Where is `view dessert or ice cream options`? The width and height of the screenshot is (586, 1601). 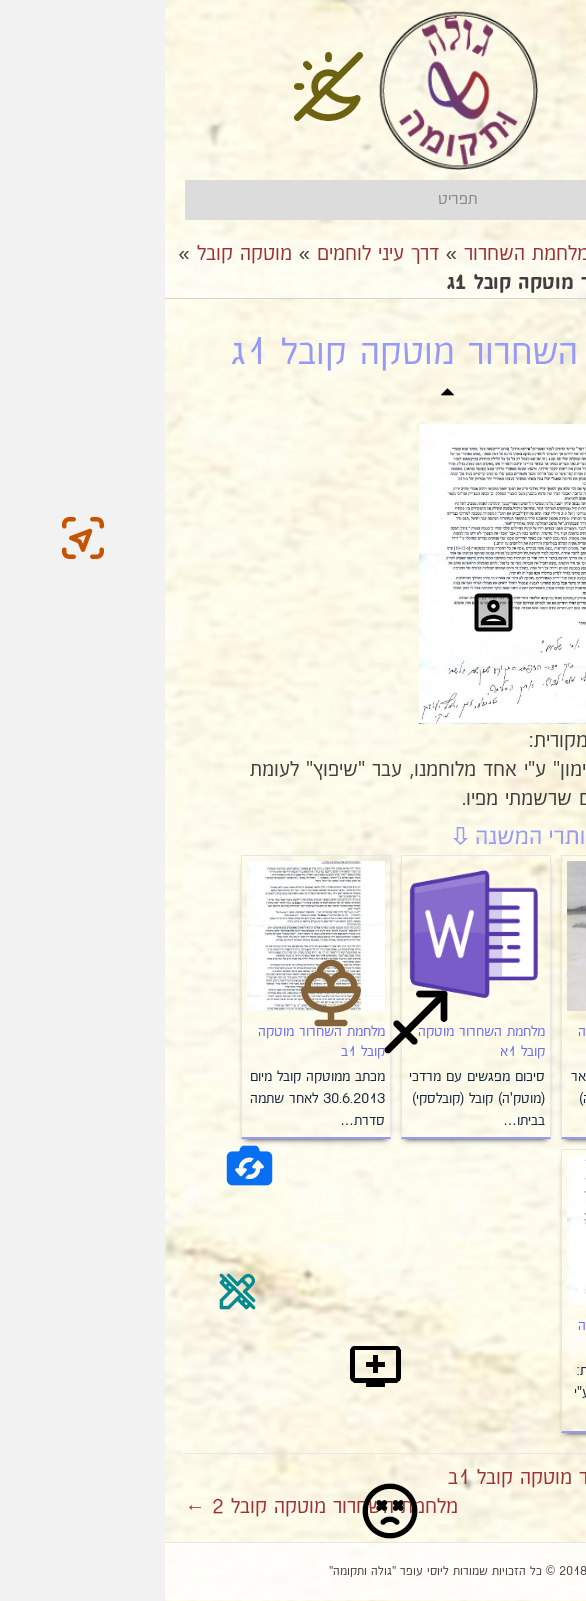
view dessert or ice cream options is located at coordinates (331, 993).